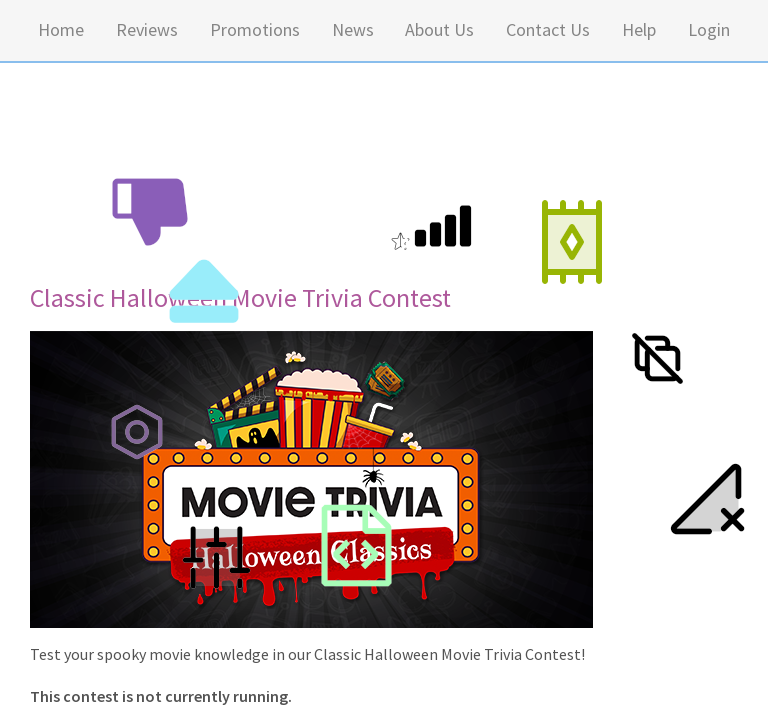  Describe the element at coordinates (712, 502) in the screenshot. I see `no cellular signal available` at that location.